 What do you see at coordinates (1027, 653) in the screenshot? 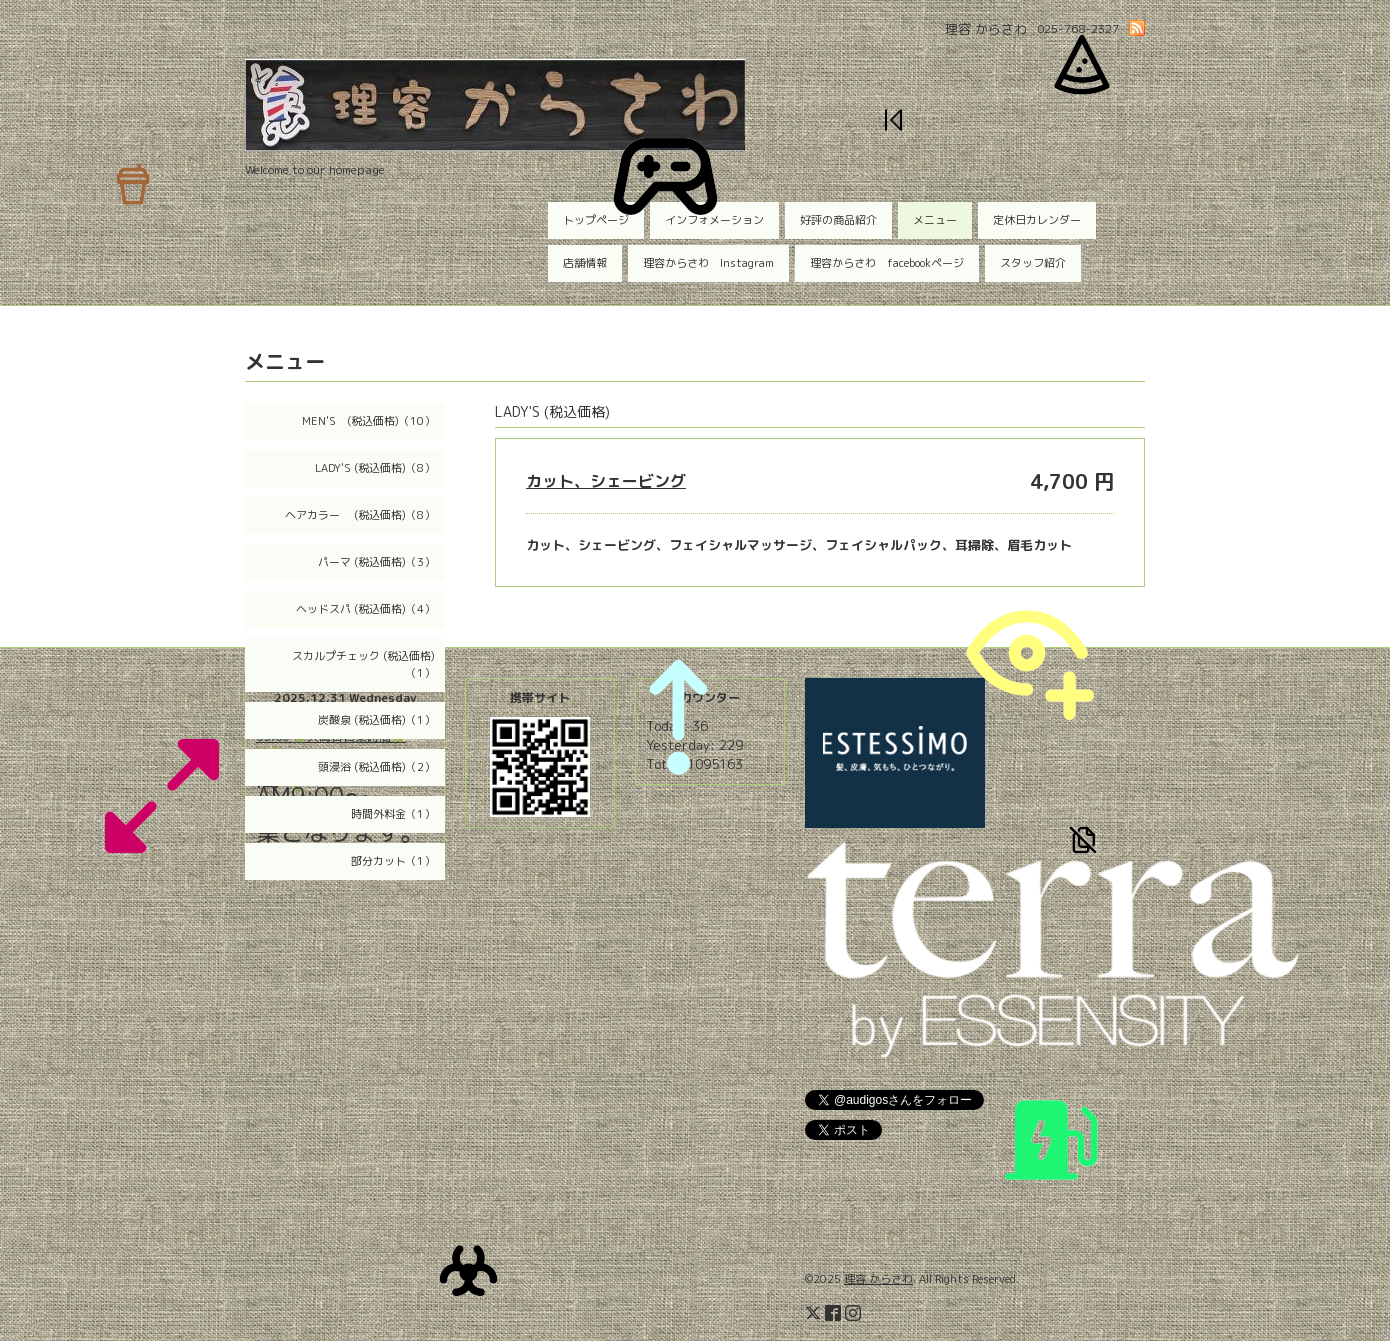
I see `add to watchlist` at bounding box center [1027, 653].